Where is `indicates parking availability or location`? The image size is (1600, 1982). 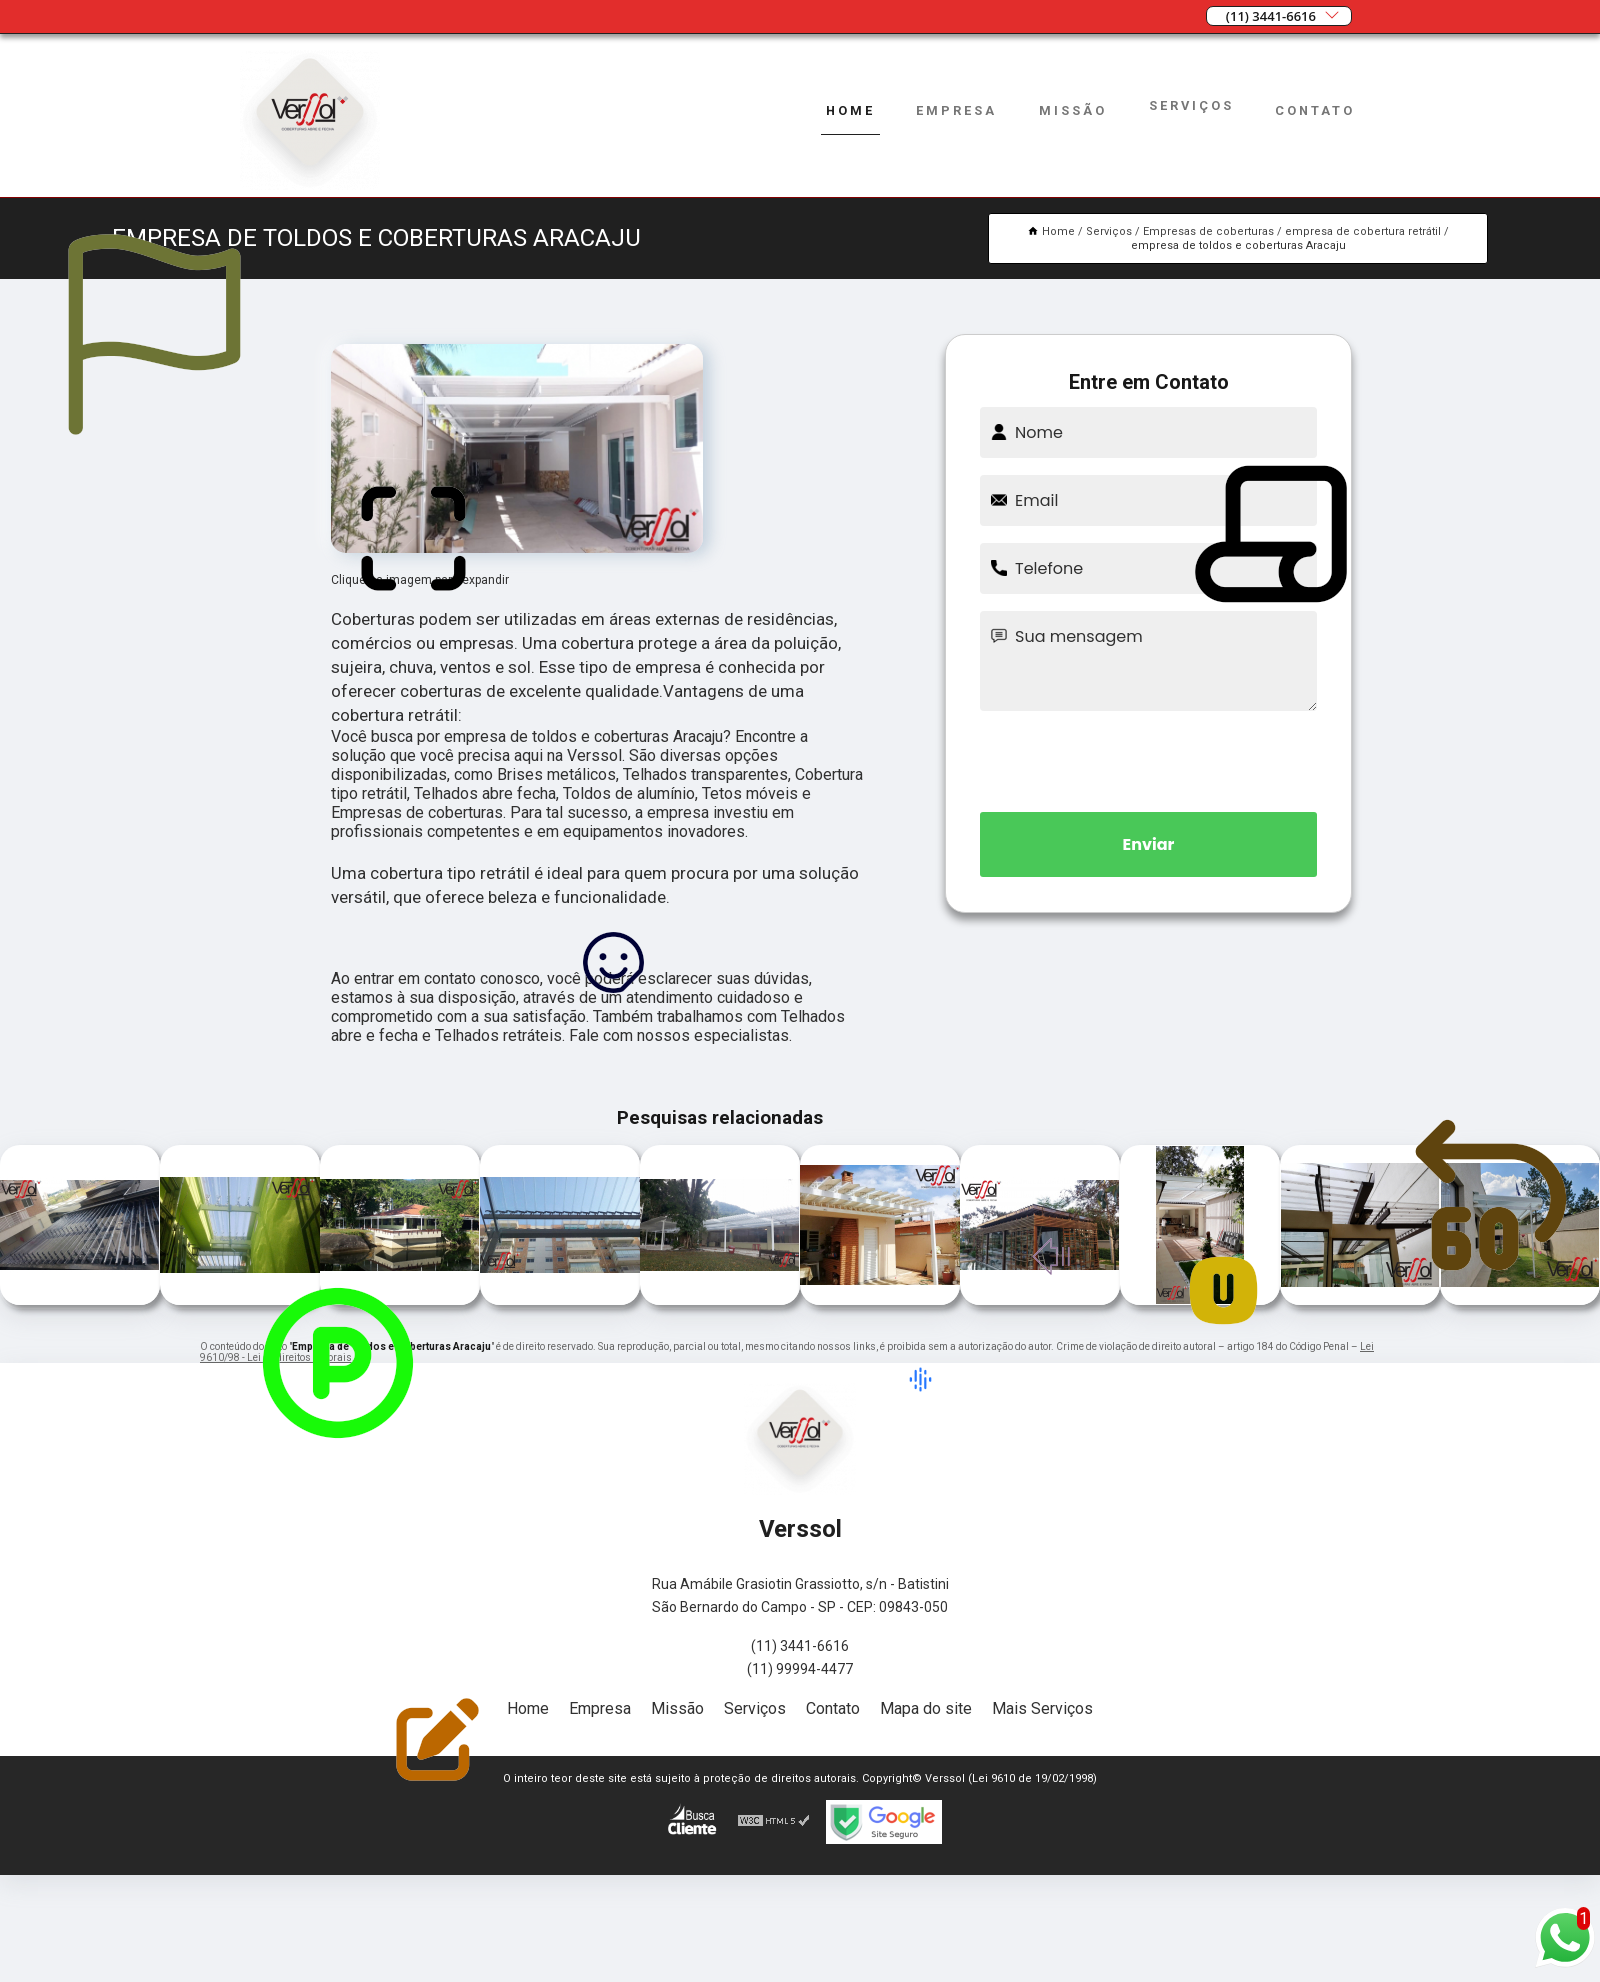
indicates parking availability or location is located at coordinates (338, 1363).